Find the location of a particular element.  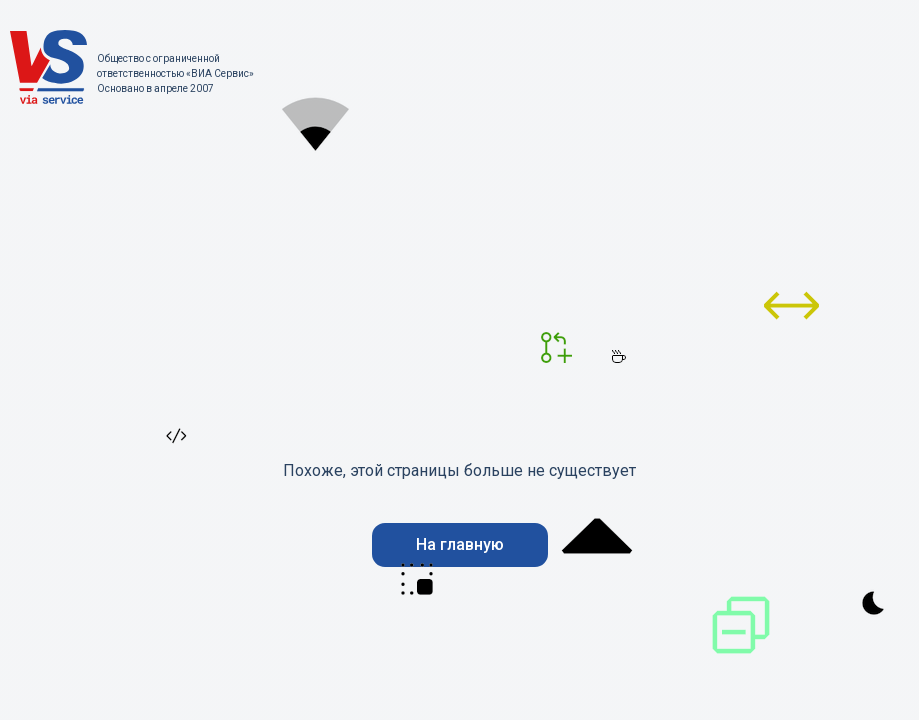

indicates weak wifi signal strength (1 bar) is located at coordinates (315, 123).